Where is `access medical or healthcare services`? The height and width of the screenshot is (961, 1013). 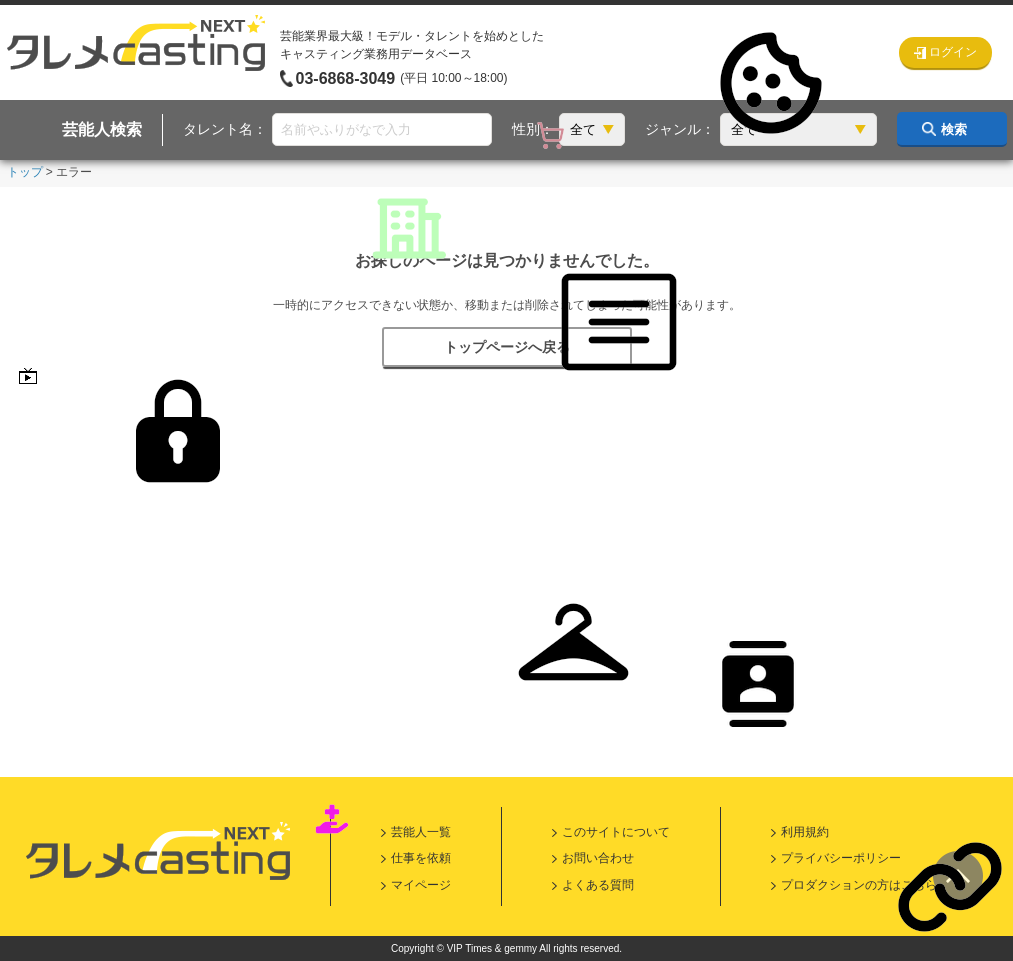
access medical or healthcare services is located at coordinates (332, 819).